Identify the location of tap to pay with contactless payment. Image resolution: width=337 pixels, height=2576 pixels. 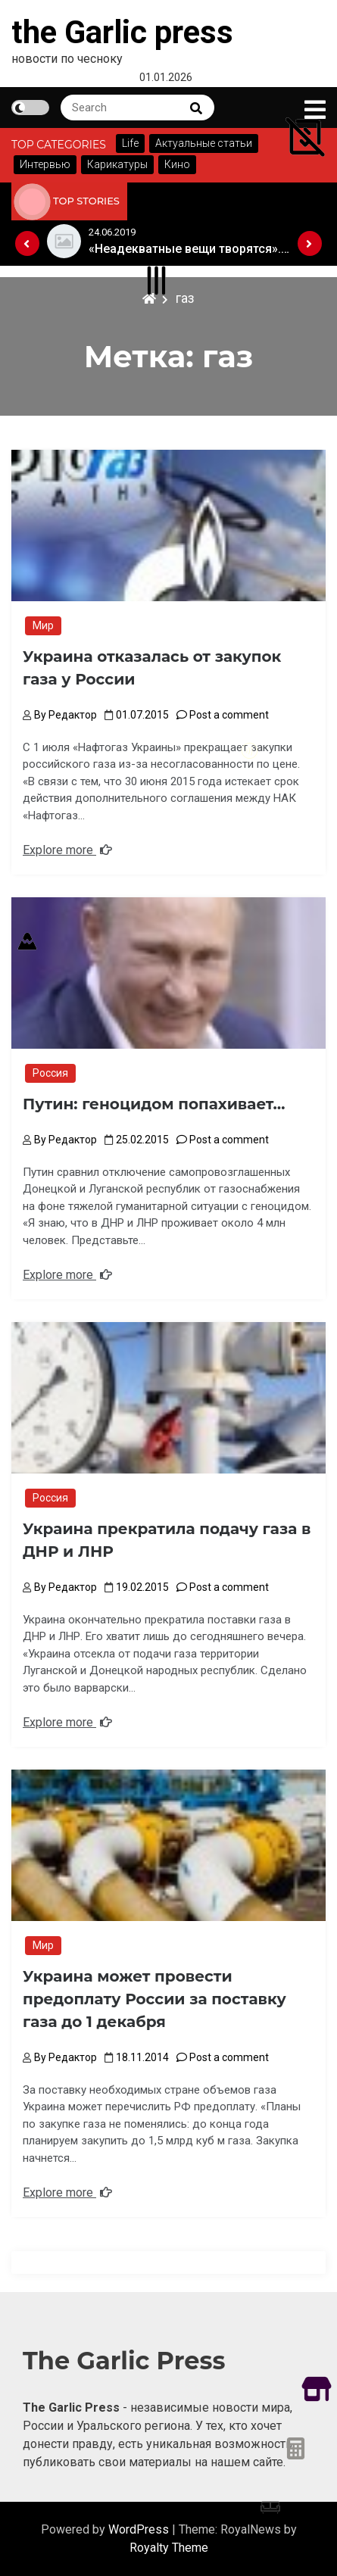
(249, 750).